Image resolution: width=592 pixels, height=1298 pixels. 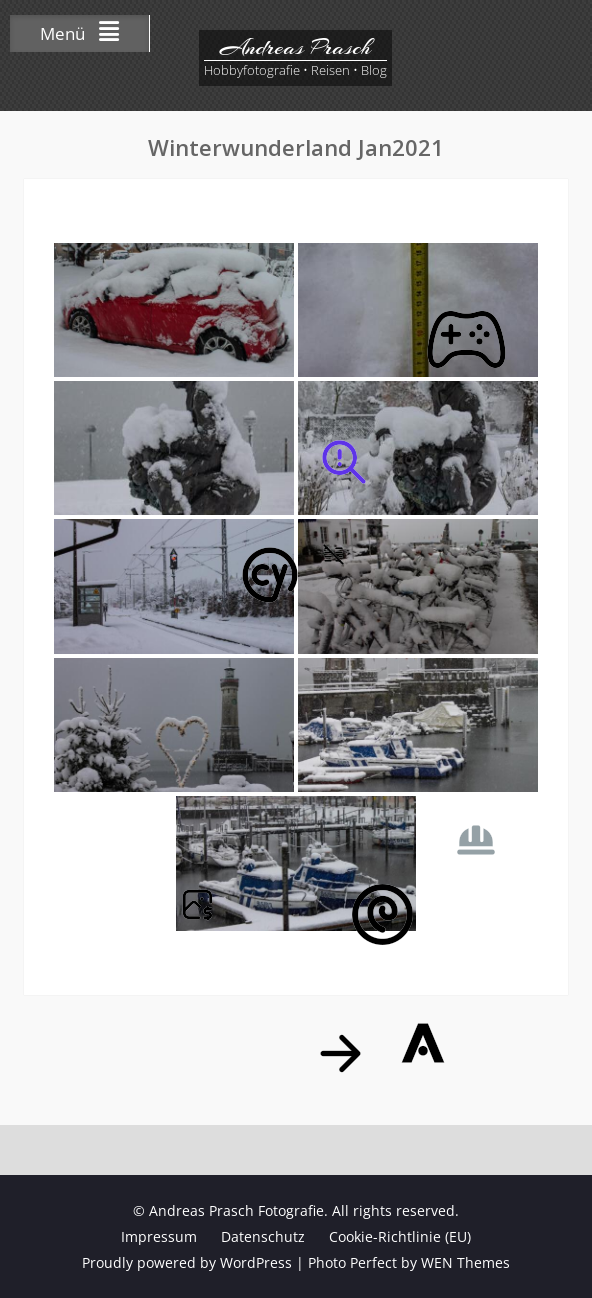 What do you see at coordinates (340, 1053) in the screenshot?
I see `navigate to the next item or screen` at bounding box center [340, 1053].